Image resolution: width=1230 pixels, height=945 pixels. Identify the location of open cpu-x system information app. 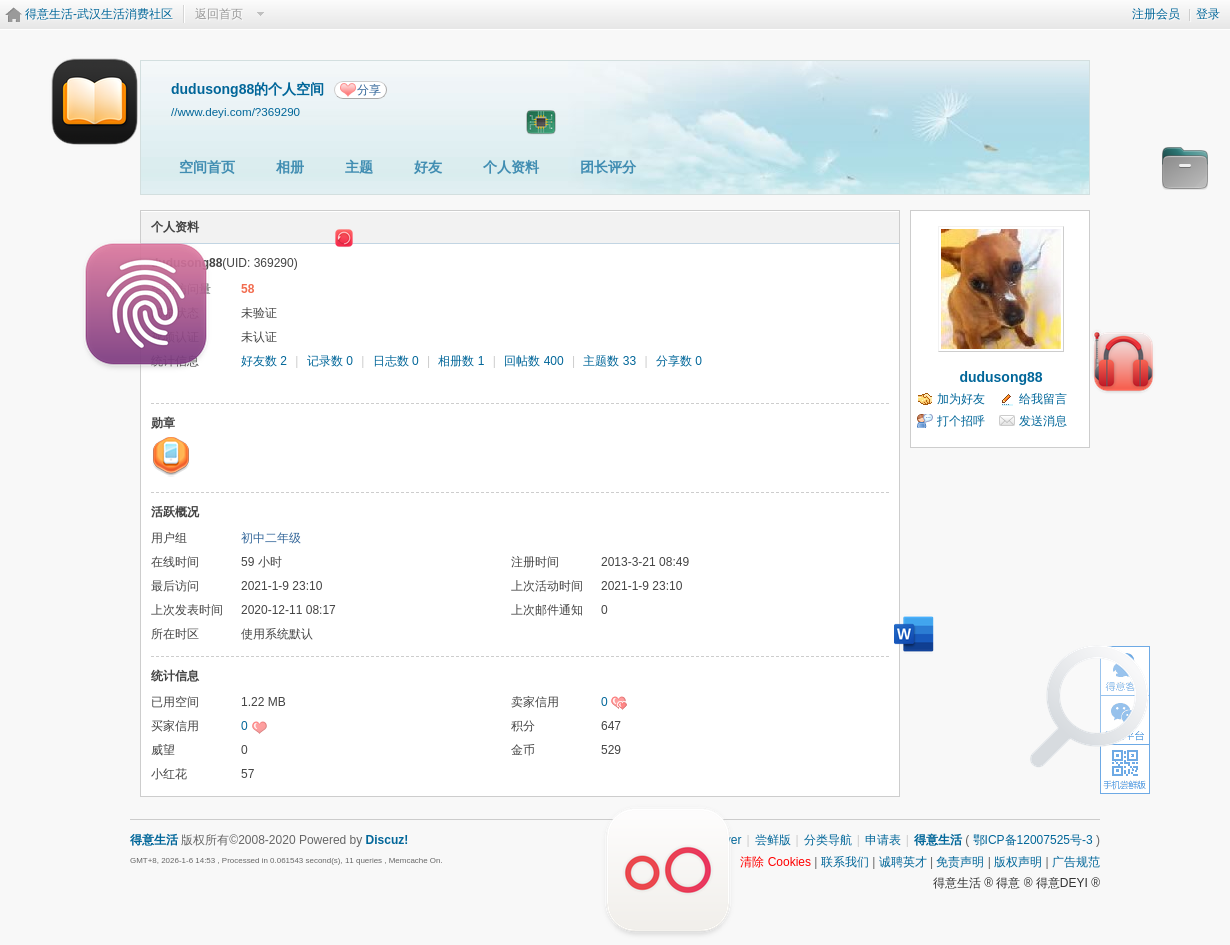
(541, 122).